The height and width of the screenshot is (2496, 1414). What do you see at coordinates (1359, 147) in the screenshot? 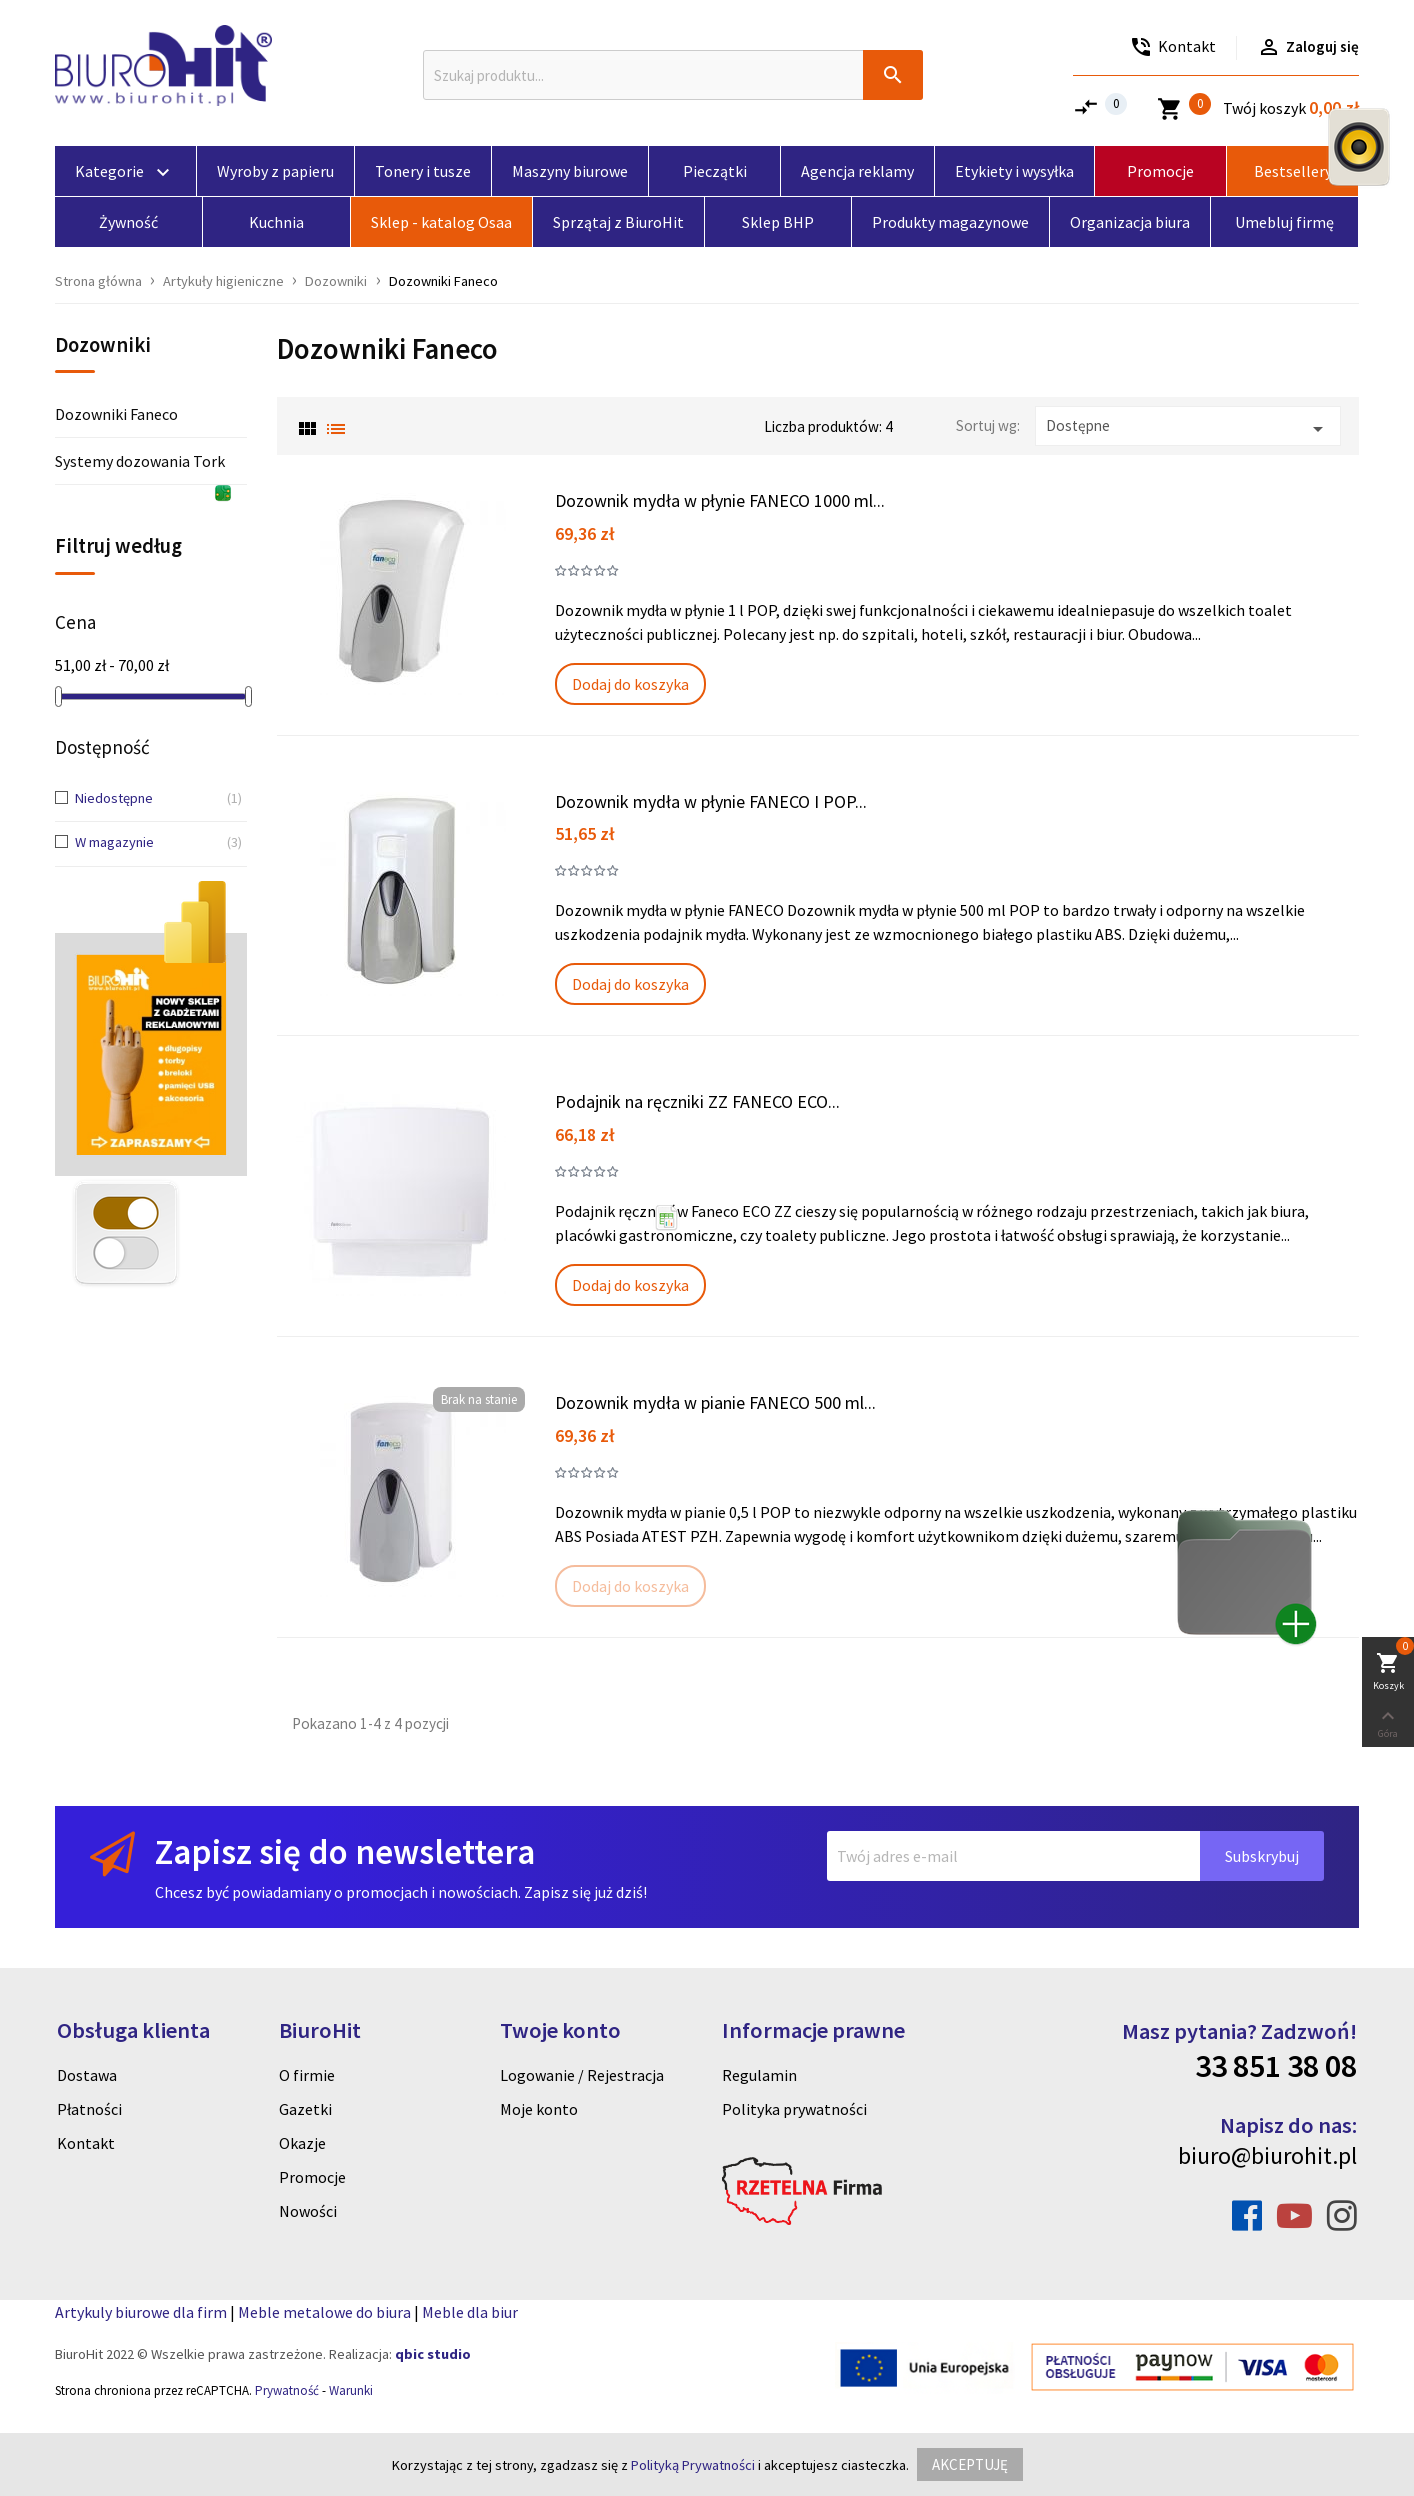
I see `open Rhythmbox music player` at bounding box center [1359, 147].